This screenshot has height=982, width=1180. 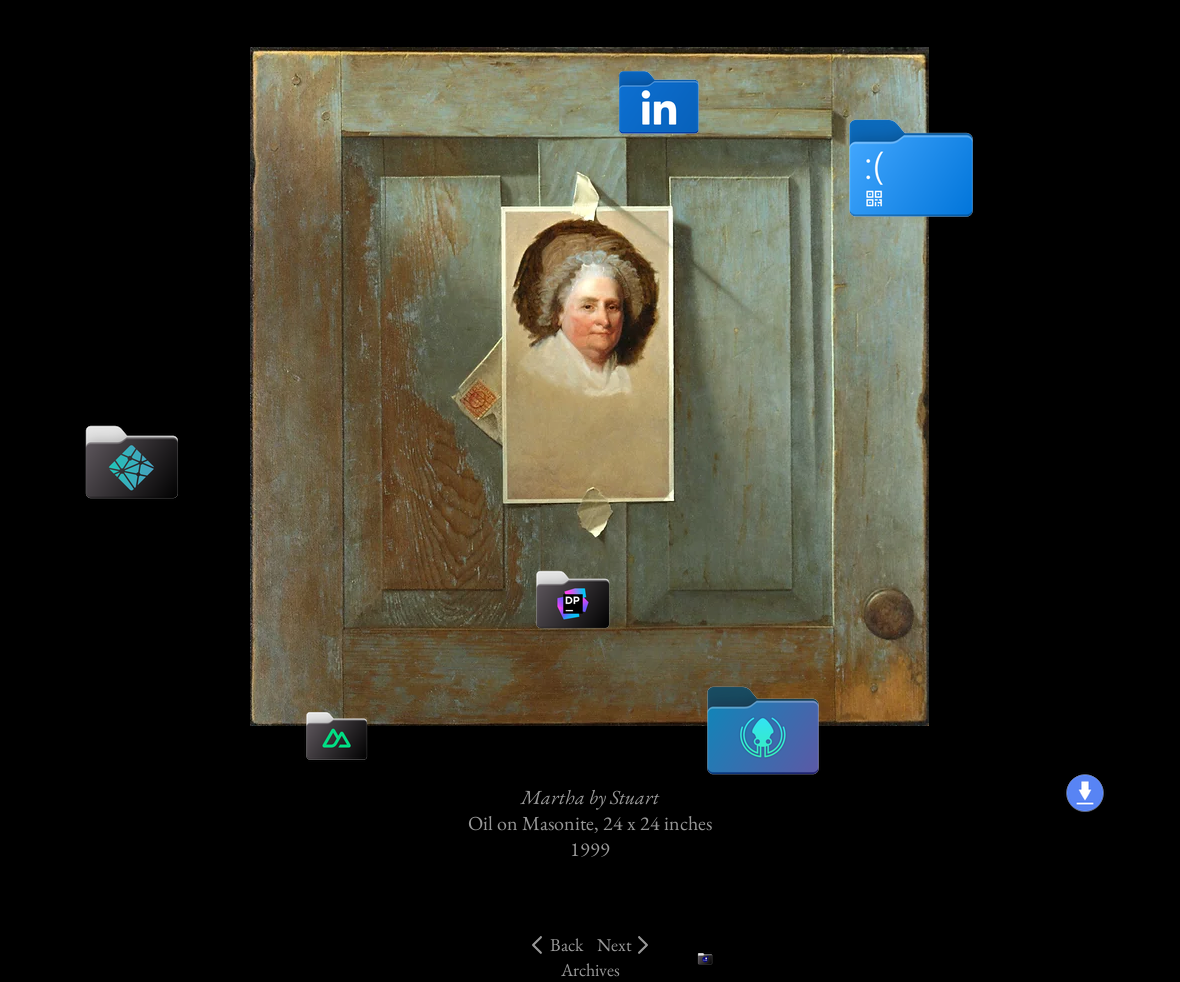 What do you see at coordinates (572, 601) in the screenshot?
I see `open folder containing JetBrains dotPeek projects` at bounding box center [572, 601].